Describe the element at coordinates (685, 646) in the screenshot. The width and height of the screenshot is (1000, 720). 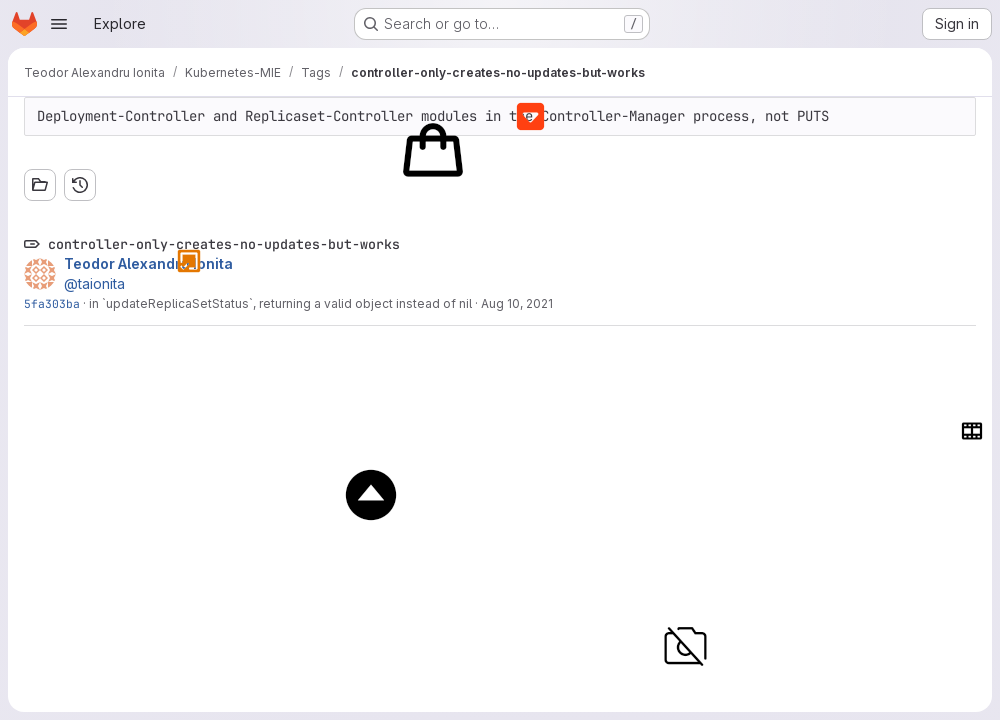
I see `camera access is disabled` at that location.